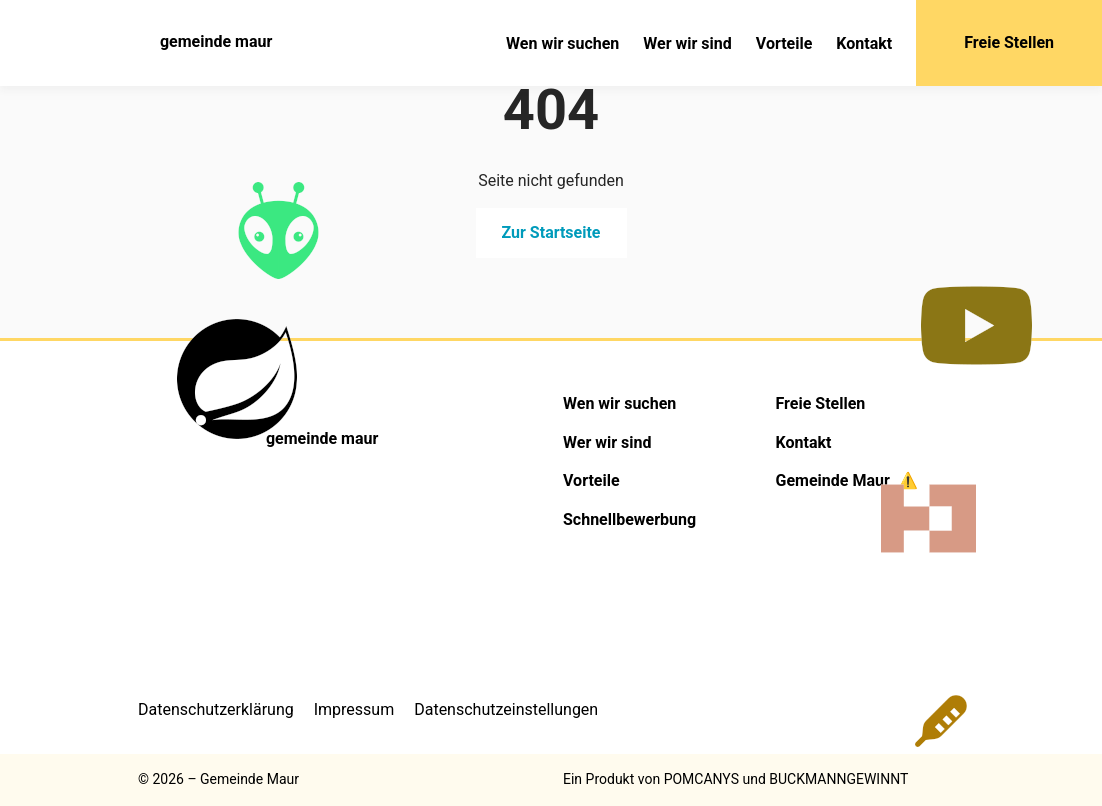  I want to click on better auth authentication service logo, so click(928, 518).